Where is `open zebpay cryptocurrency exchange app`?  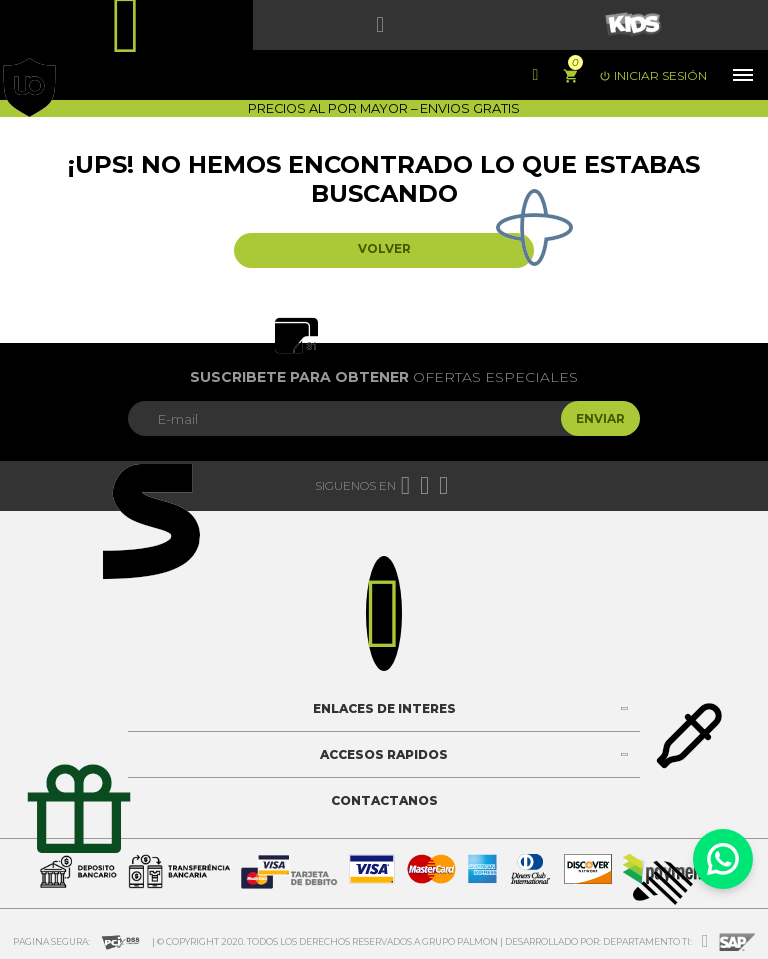
open zebpay cryptocurrency exchange app is located at coordinates (663, 883).